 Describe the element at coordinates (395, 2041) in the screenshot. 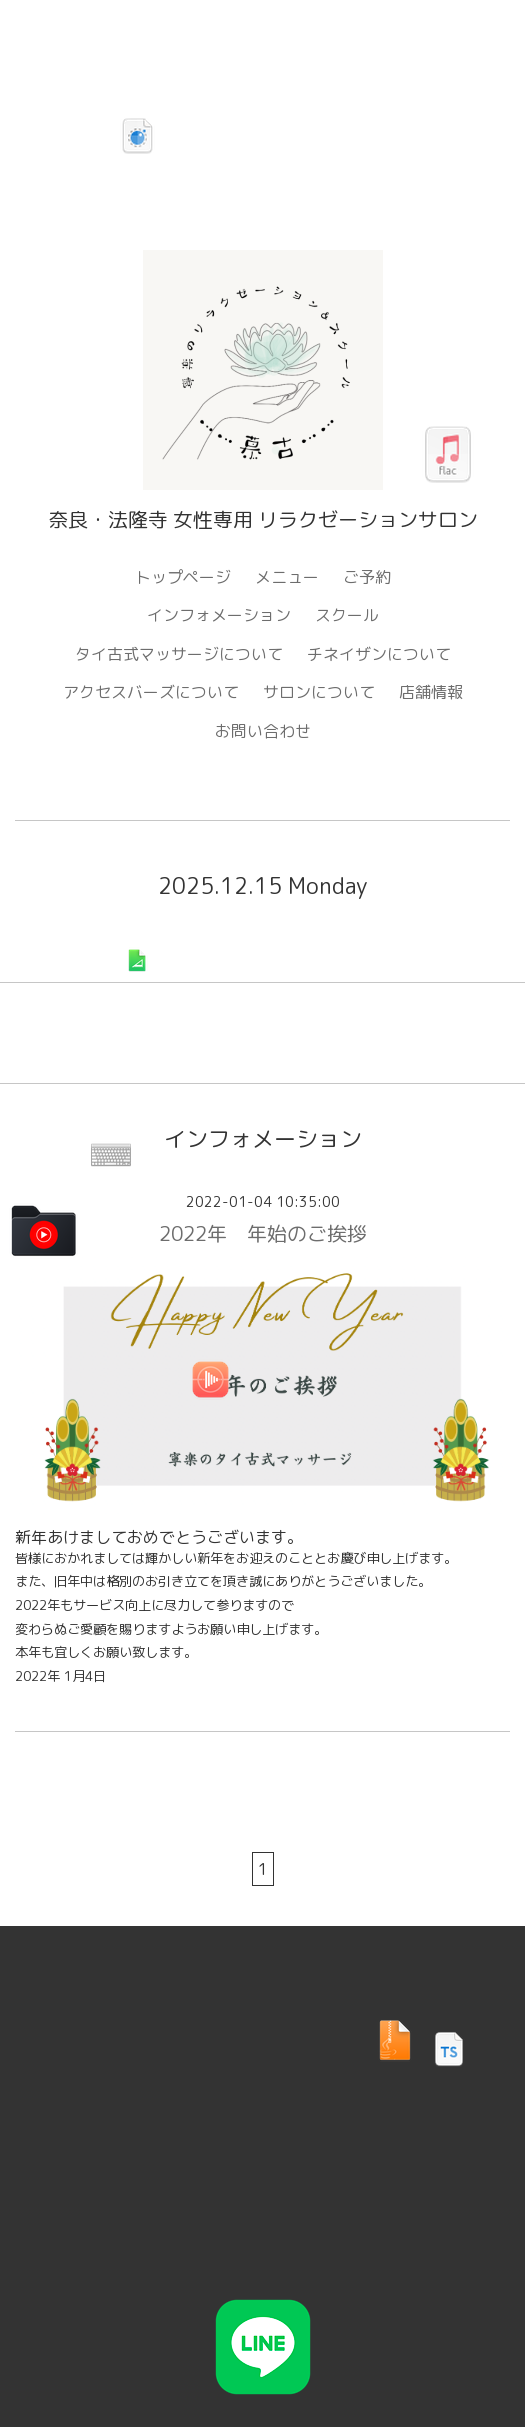

I see `a java archive (jar) file` at that location.